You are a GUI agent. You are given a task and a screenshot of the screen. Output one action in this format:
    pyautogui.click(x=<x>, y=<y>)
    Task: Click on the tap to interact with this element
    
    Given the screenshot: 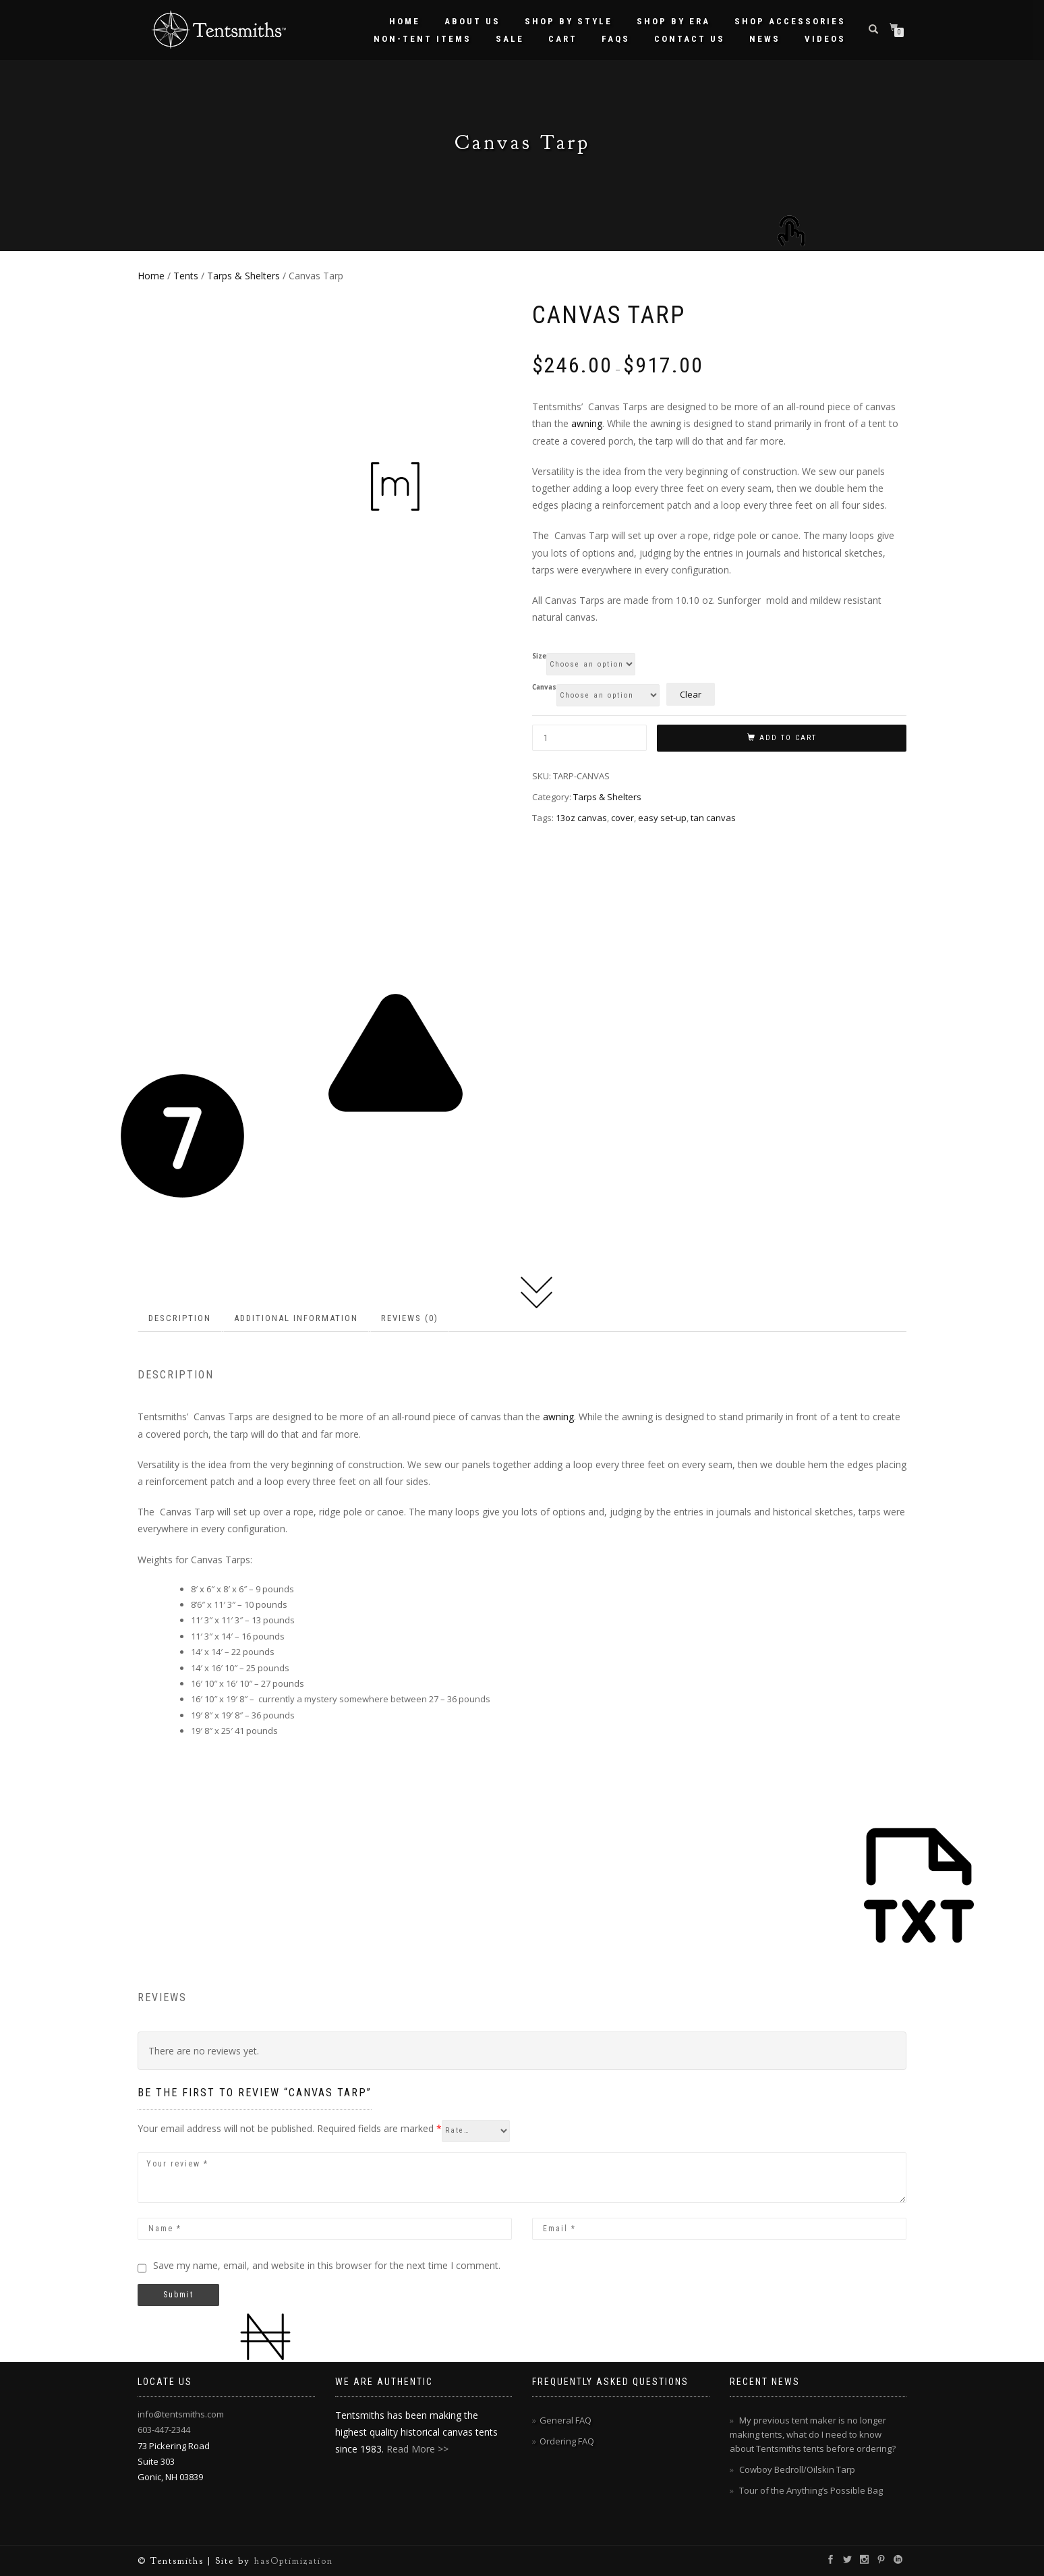 What is the action you would take?
    pyautogui.click(x=791, y=231)
    